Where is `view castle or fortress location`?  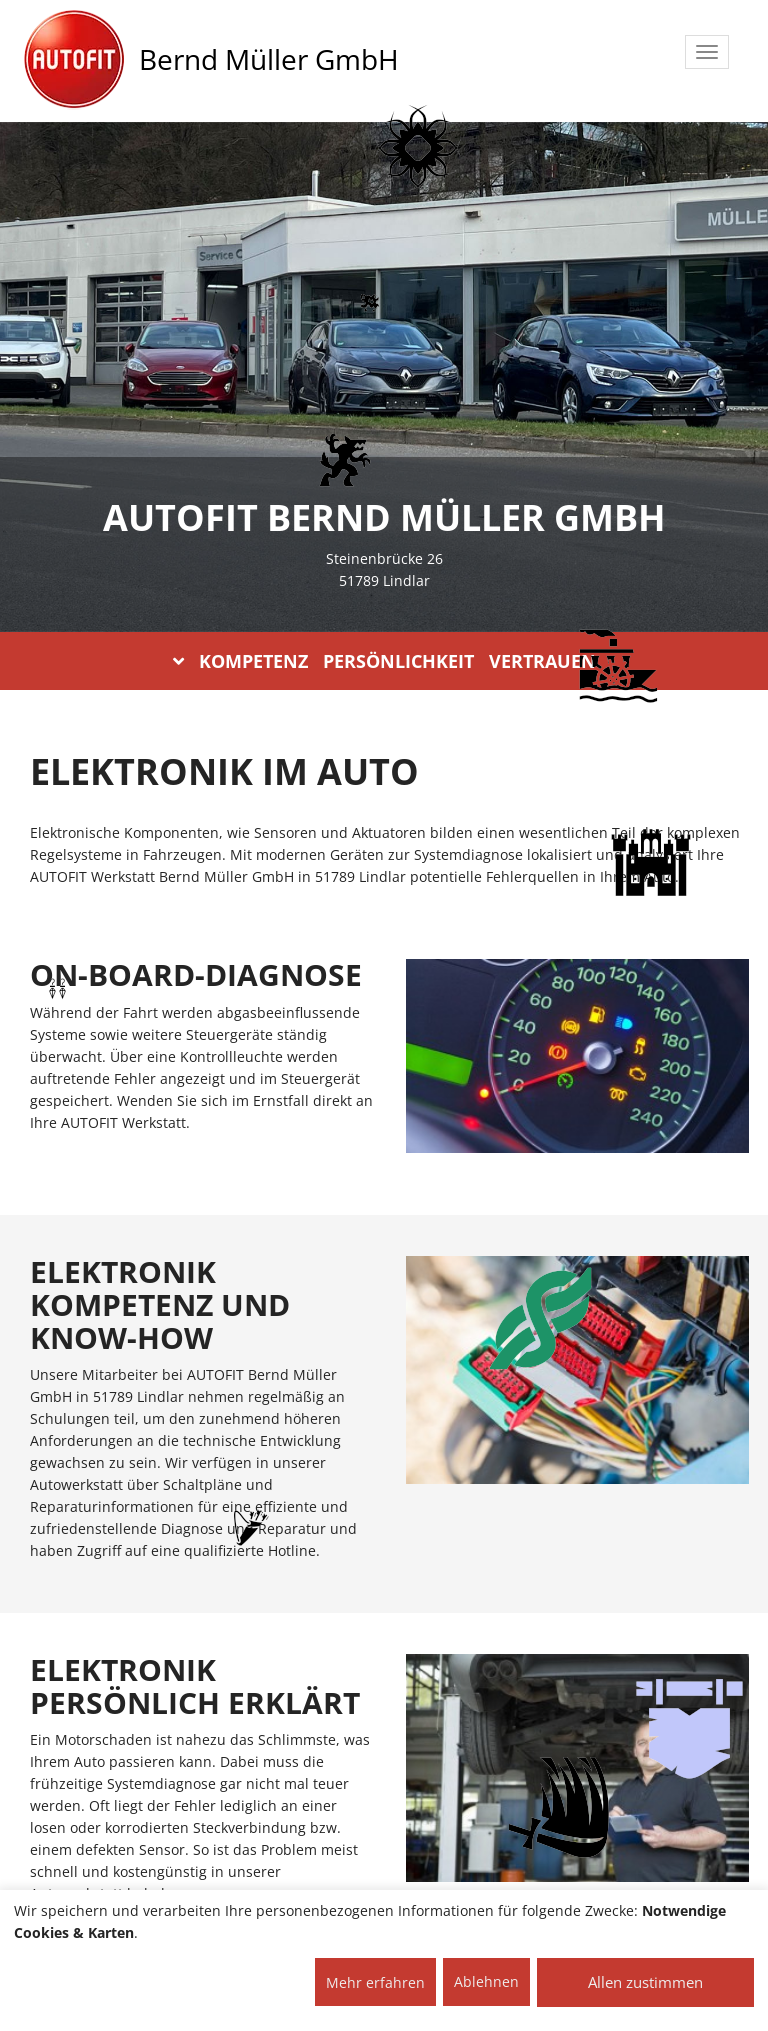
view castle or fortress location is located at coordinates (651, 858).